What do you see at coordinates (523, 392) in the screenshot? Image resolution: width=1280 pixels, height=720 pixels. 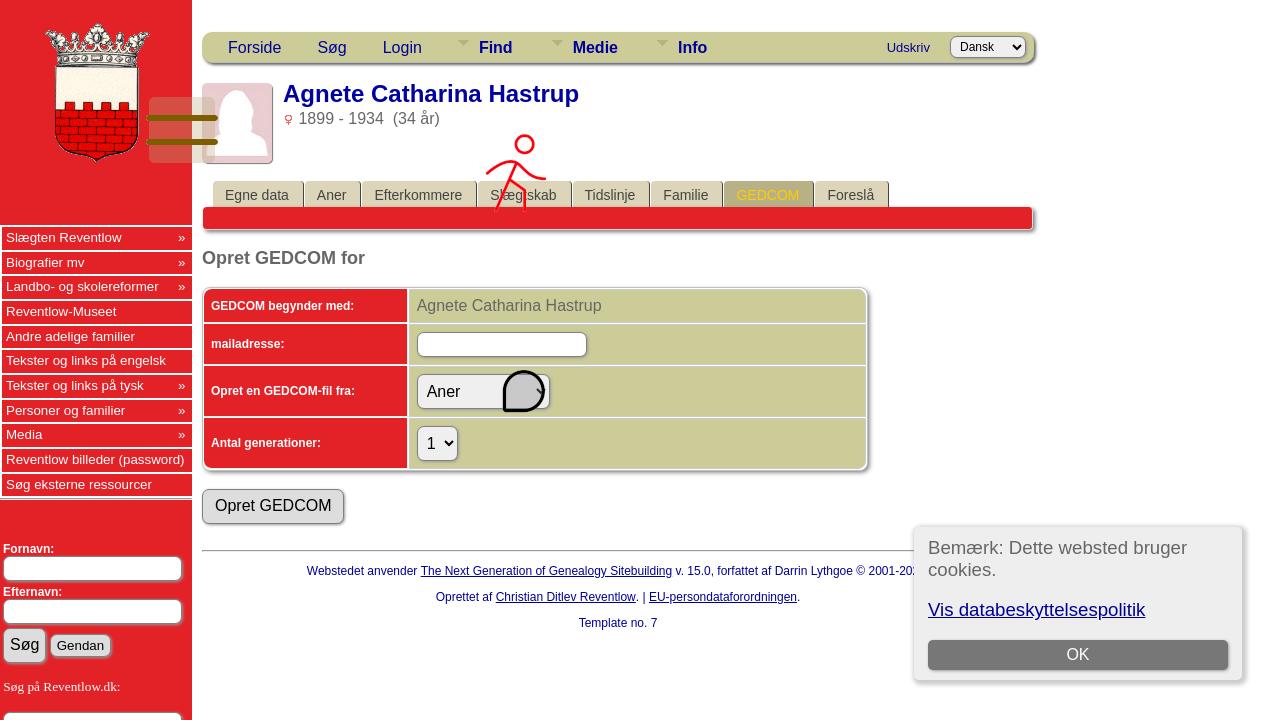 I see `open chat or messaging` at bounding box center [523, 392].